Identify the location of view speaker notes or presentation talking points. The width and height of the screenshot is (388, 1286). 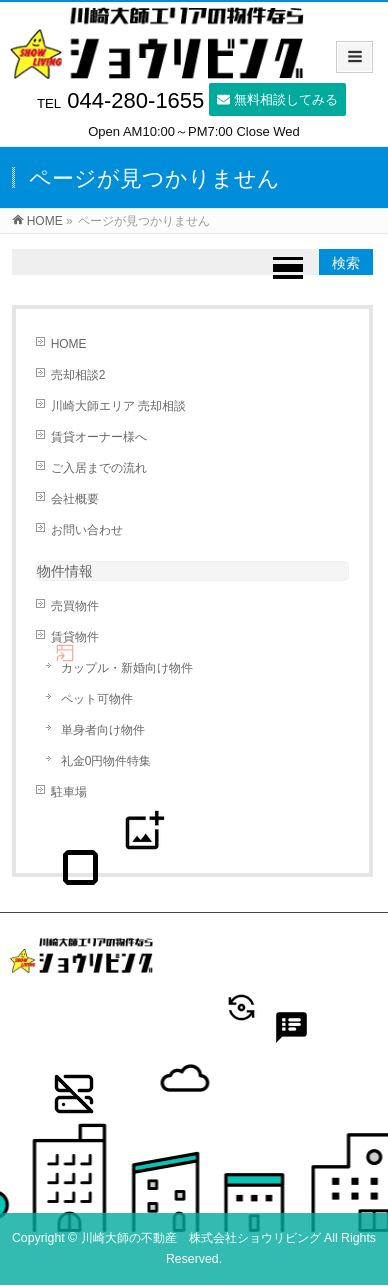
(291, 1027).